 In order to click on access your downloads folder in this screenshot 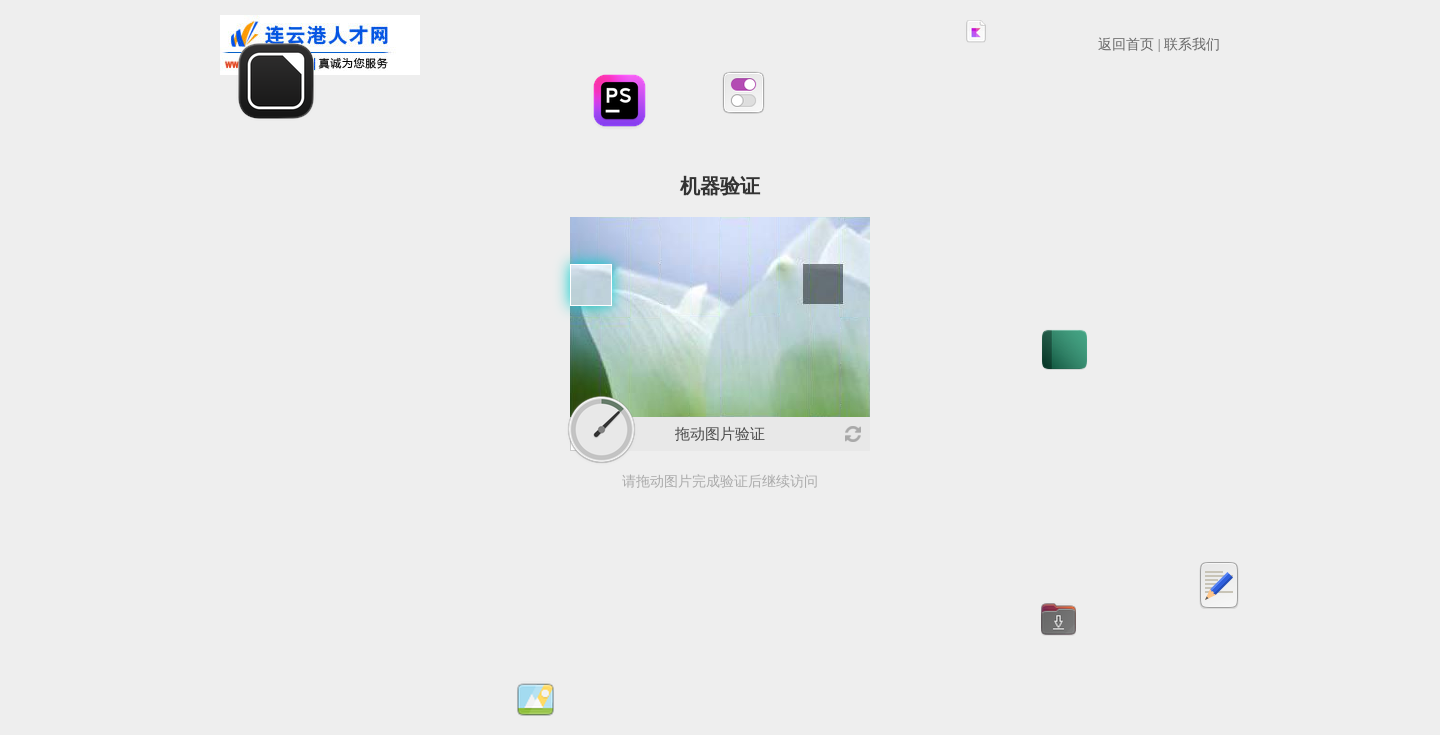, I will do `click(1058, 618)`.